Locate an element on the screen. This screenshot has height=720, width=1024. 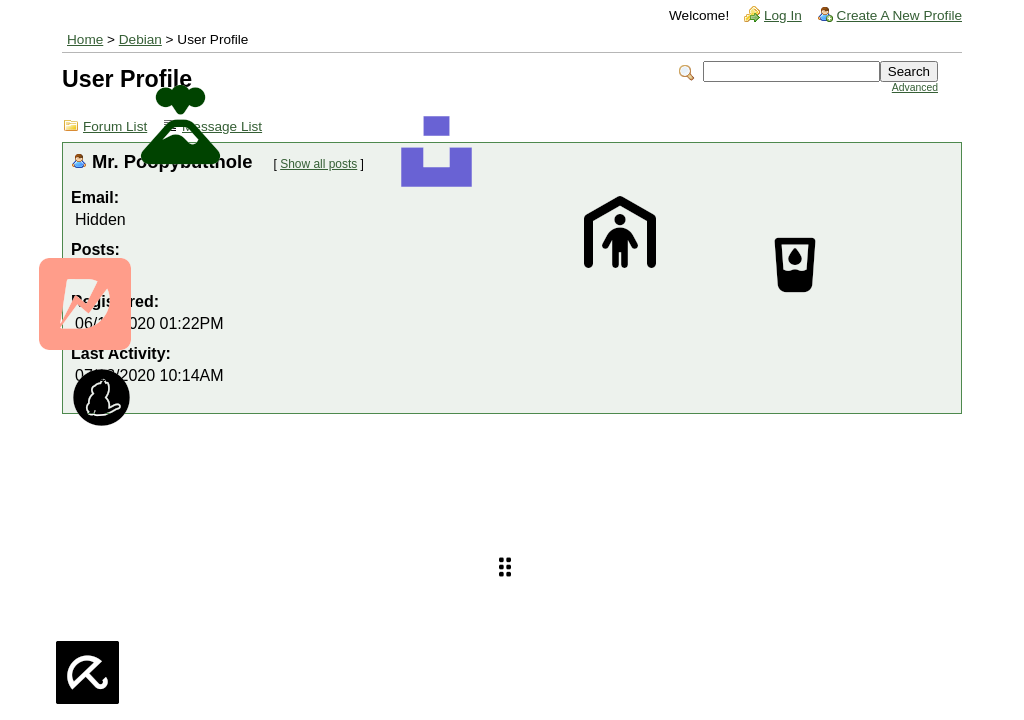
yarn package manager logo is located at coordinates (101, 397).